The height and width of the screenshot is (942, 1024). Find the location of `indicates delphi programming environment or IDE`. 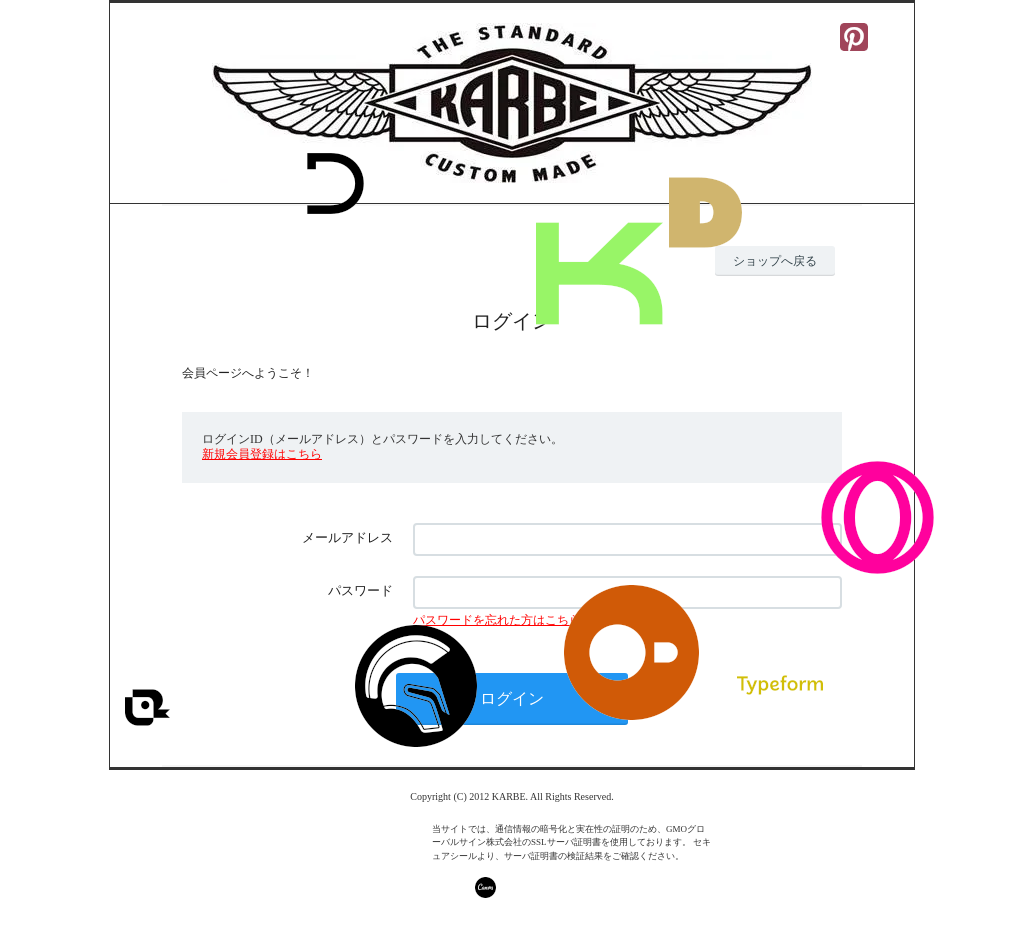

indicates delphi programming environment or IDE is located at coordinates (416, 686).